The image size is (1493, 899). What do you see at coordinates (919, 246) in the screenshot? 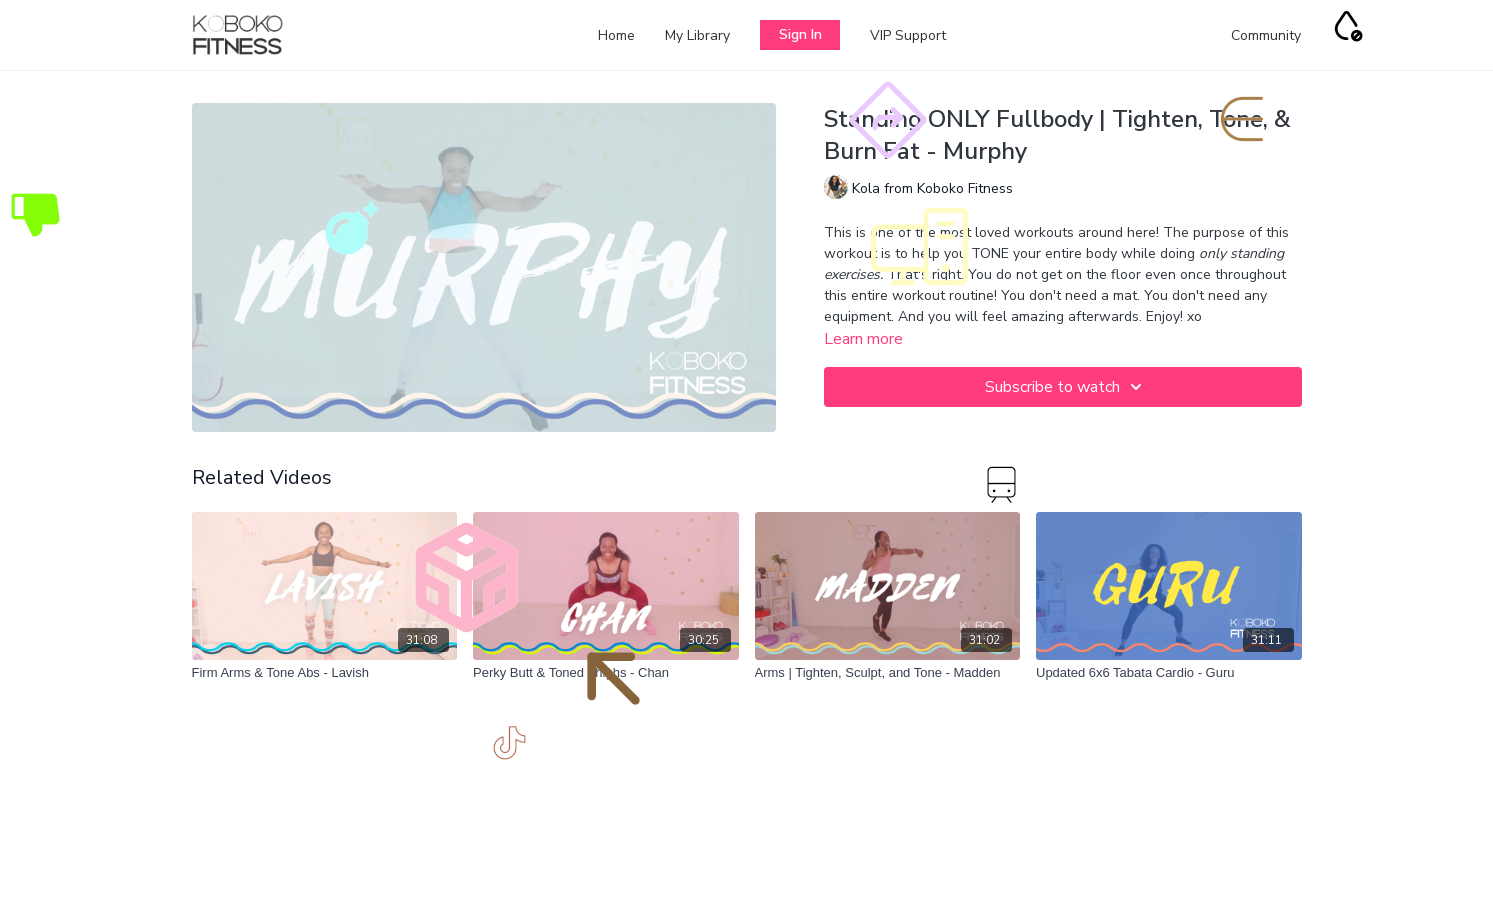
I see `access desktop or PC settings` at bounding box center [919, 246].